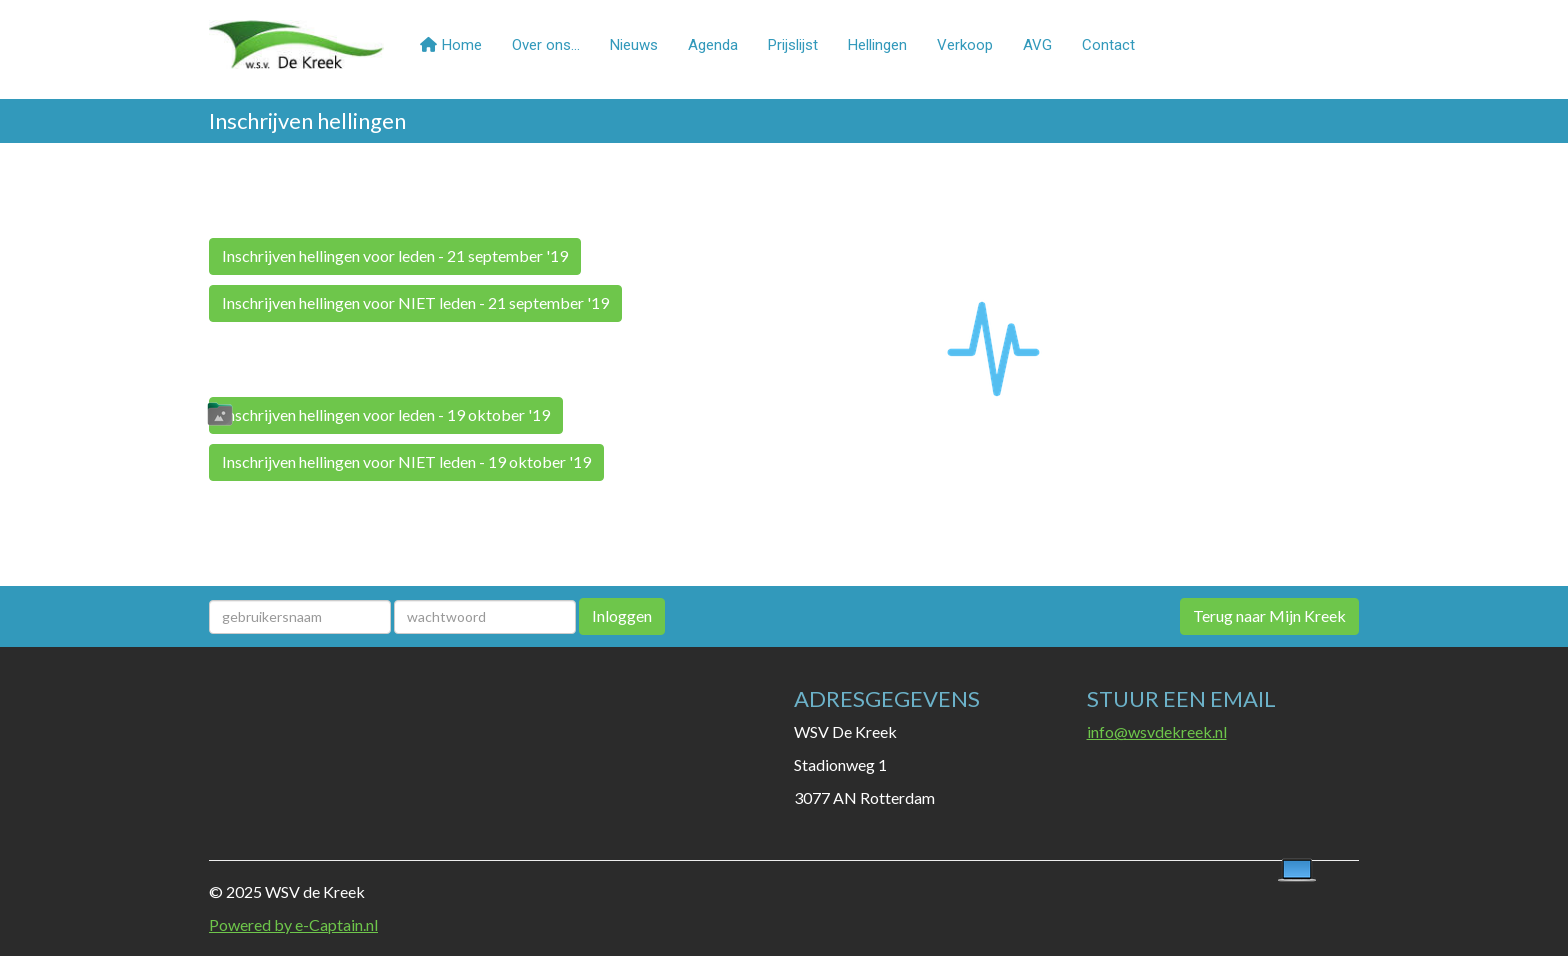  Describe the element at coordinates (220, 414) in the screenshot. I see `open your pictures folder` at that location.